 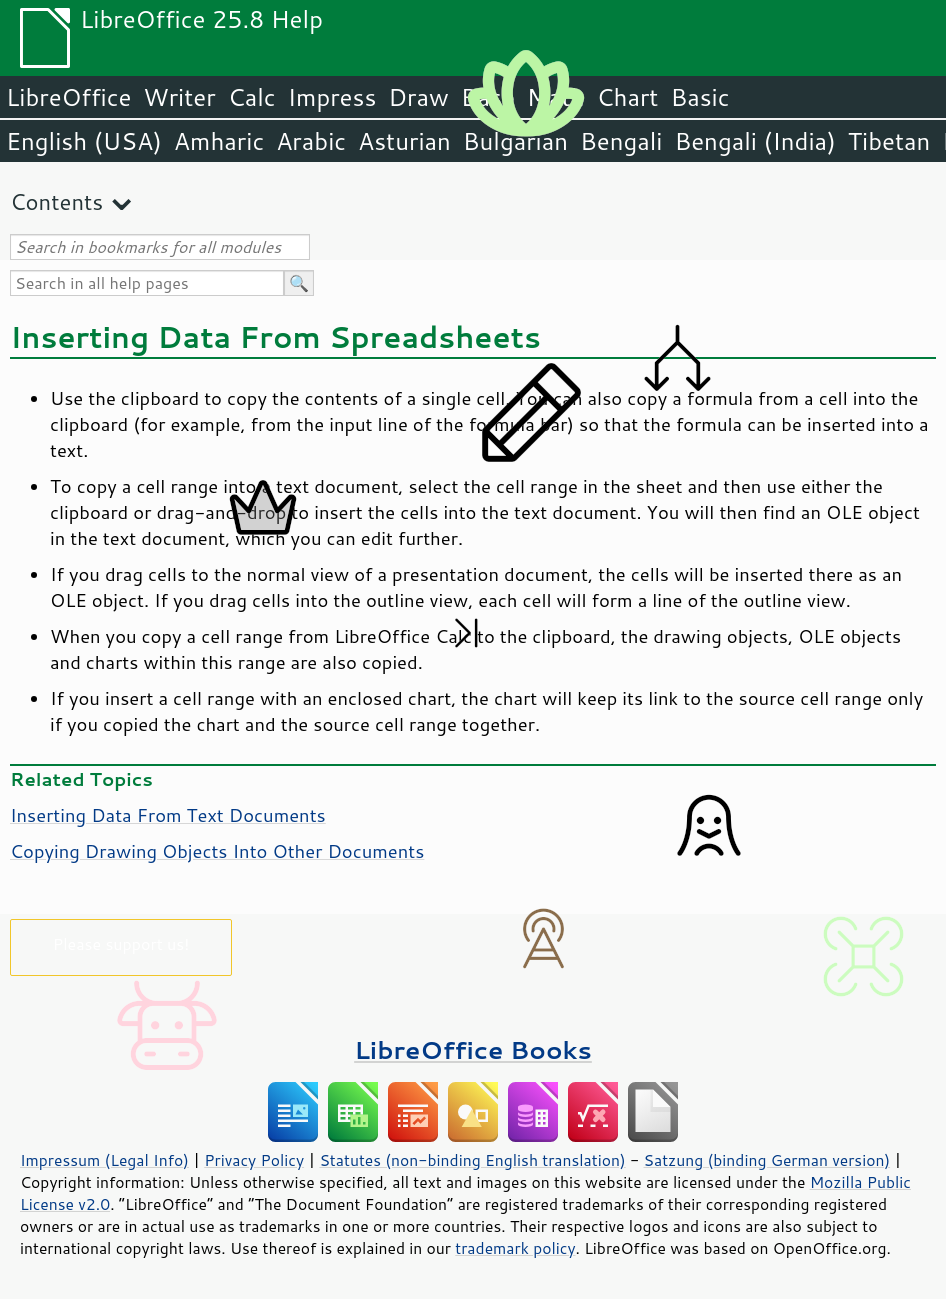 I want to click on skip to end or next item, so click(x=467, y=633).